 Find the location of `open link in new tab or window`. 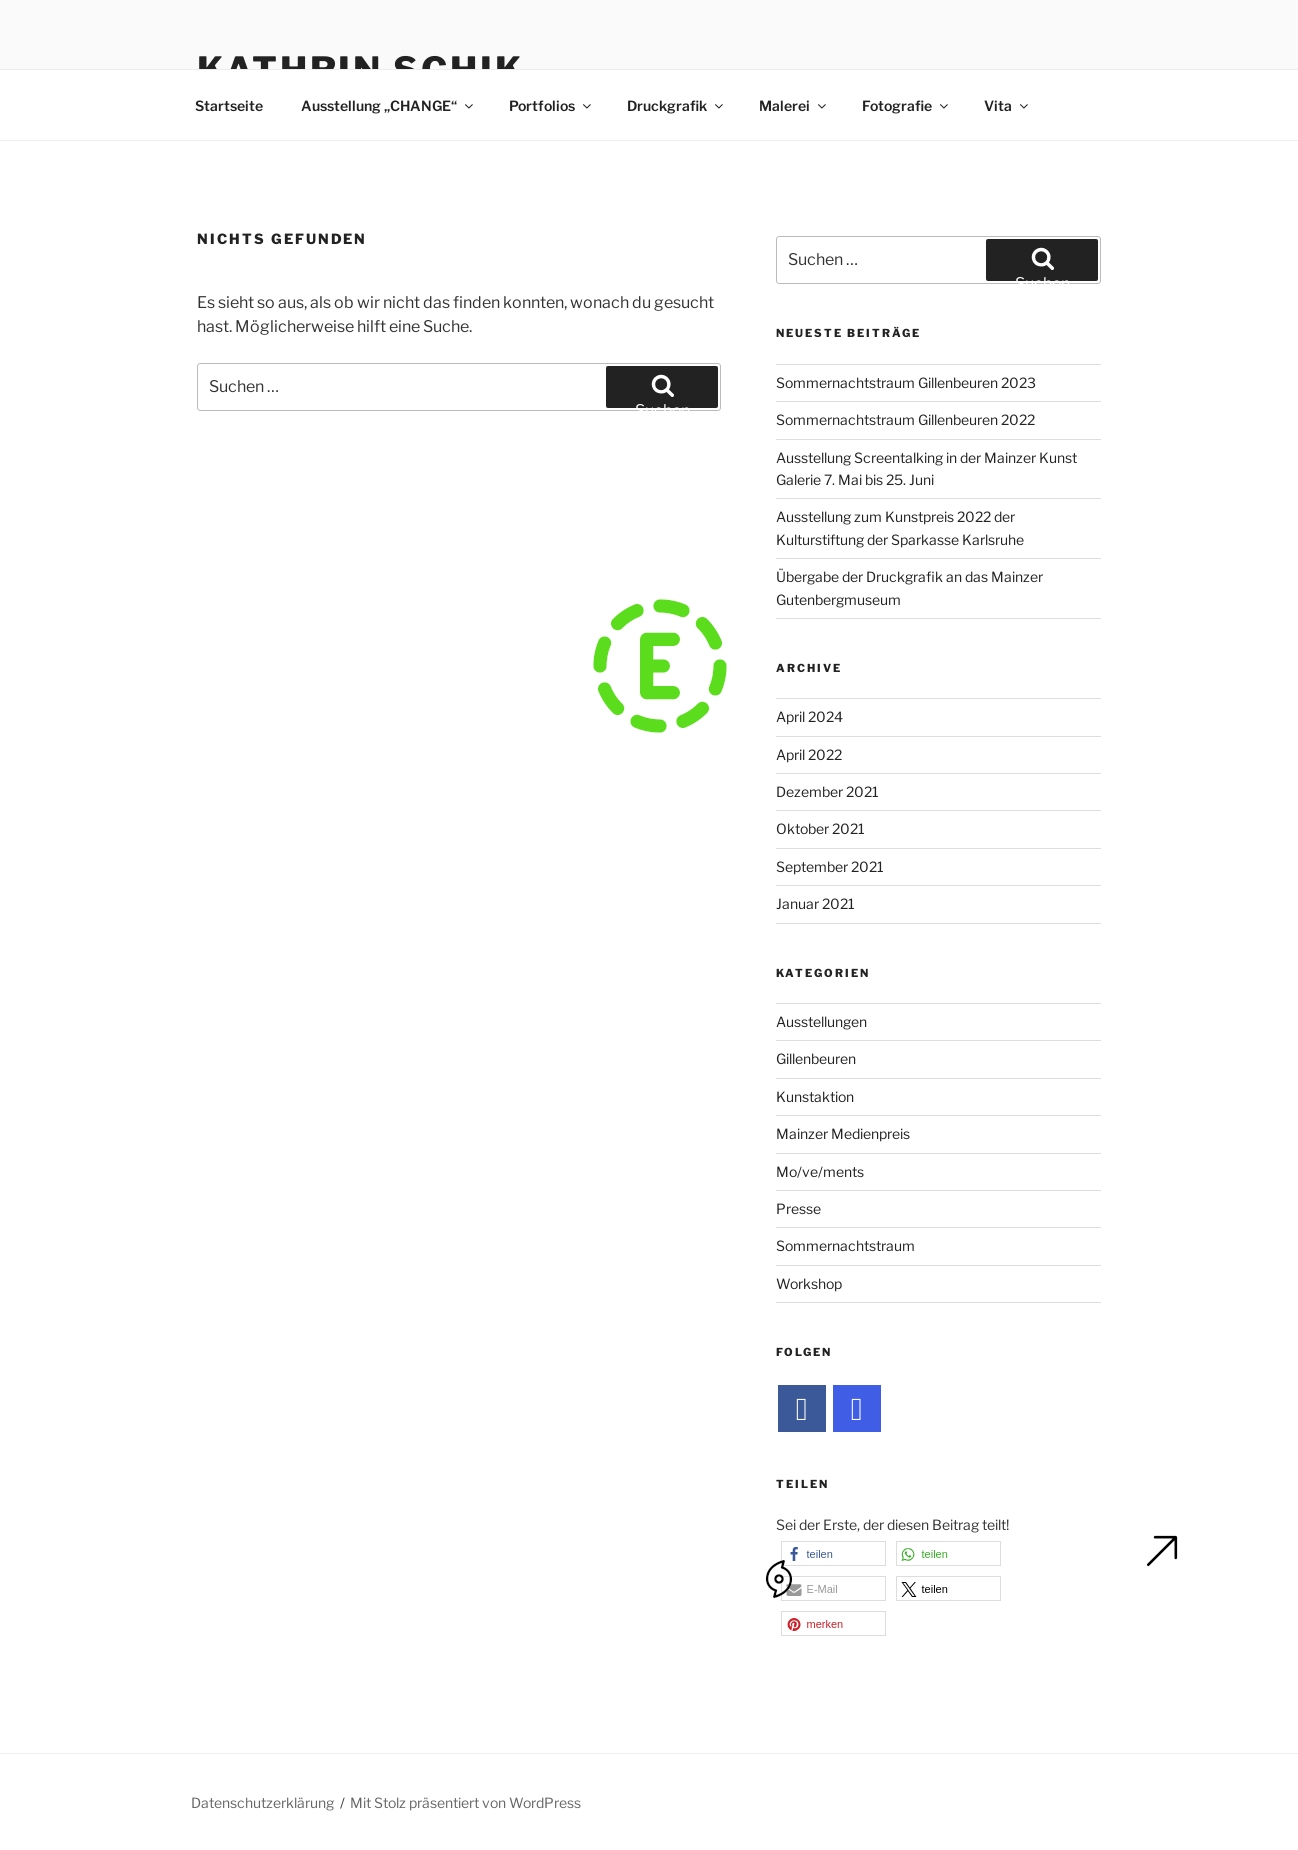

open link in new tab or window is located at coordinates (1162, 1551).